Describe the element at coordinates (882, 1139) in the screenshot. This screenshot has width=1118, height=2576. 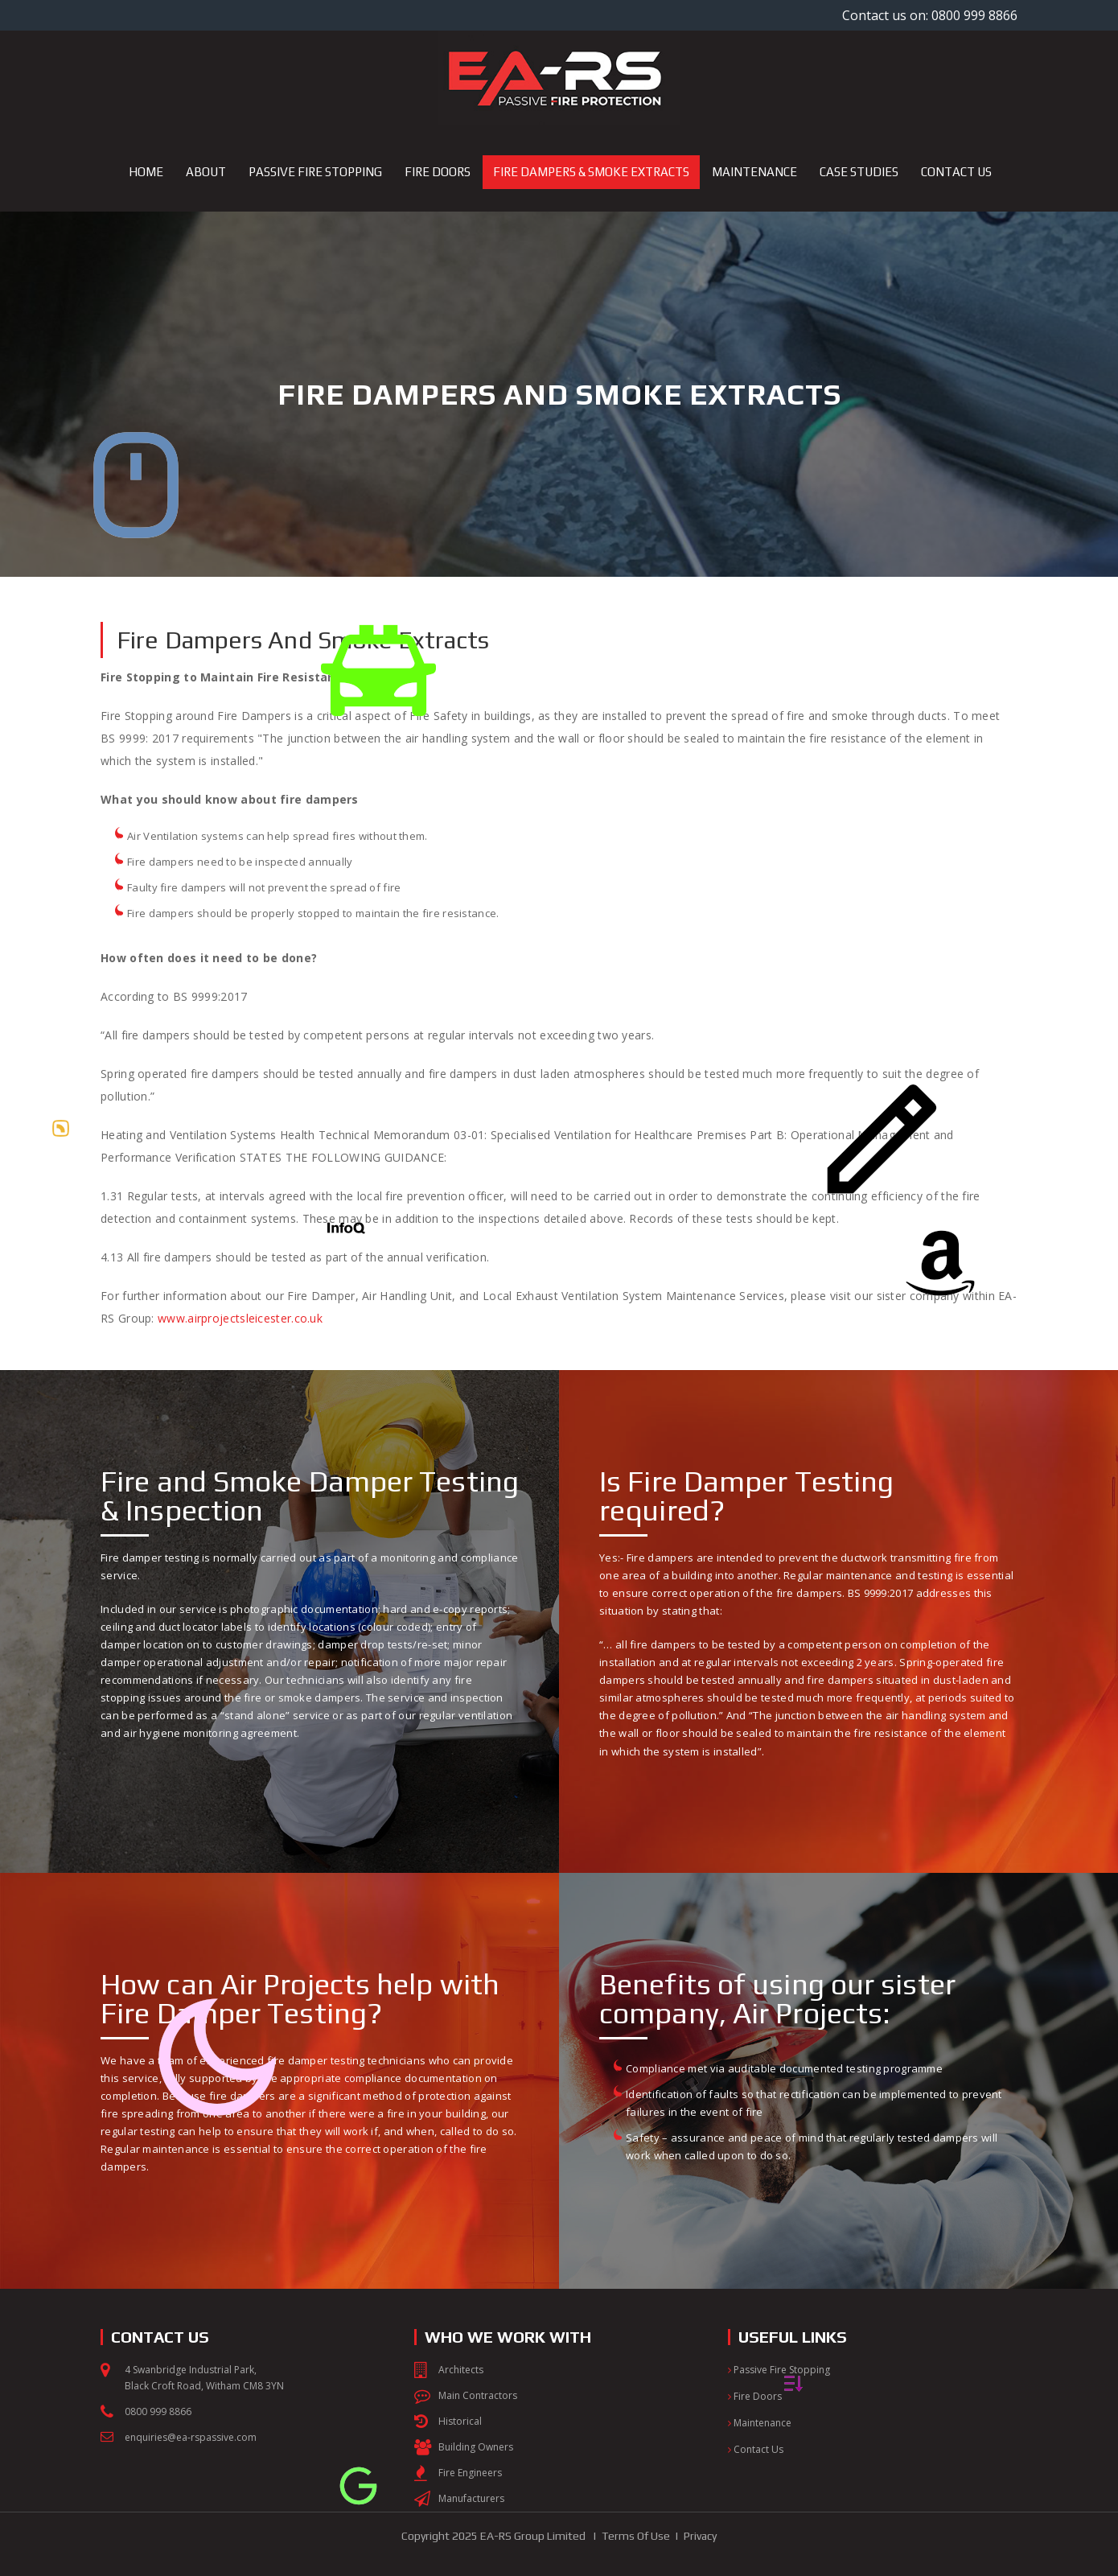
I see `edit content or text` at that location.